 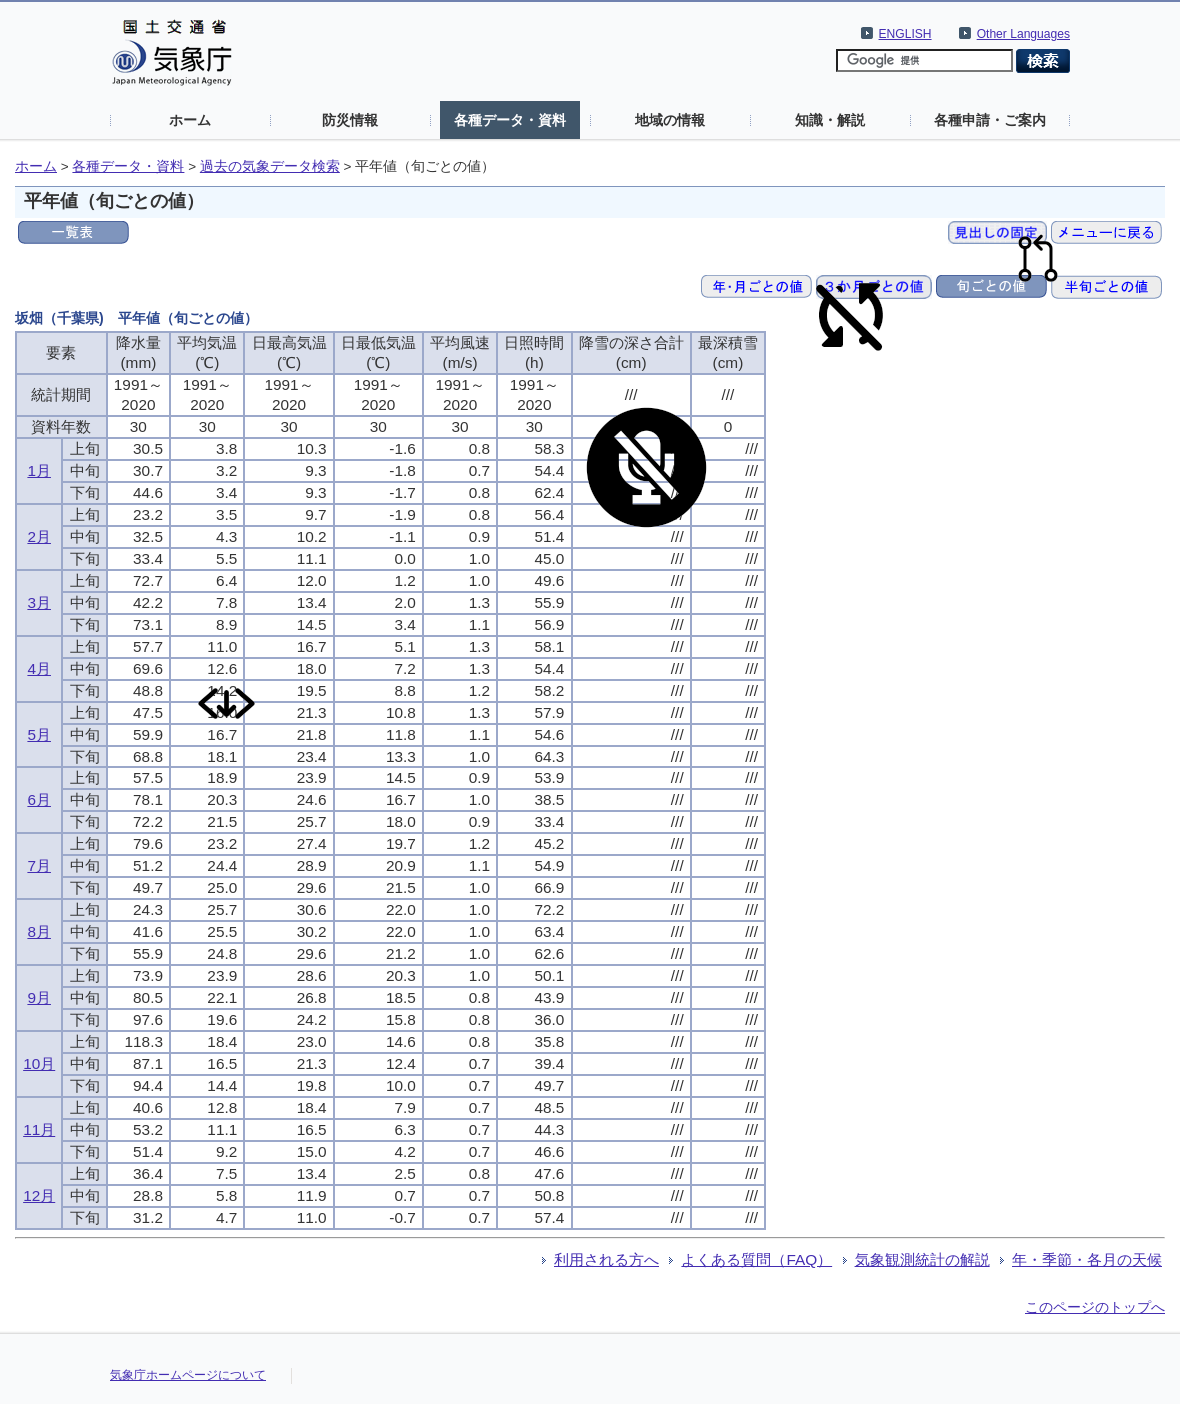 I want to click on download source code or script files, so click(x=226, y=703).